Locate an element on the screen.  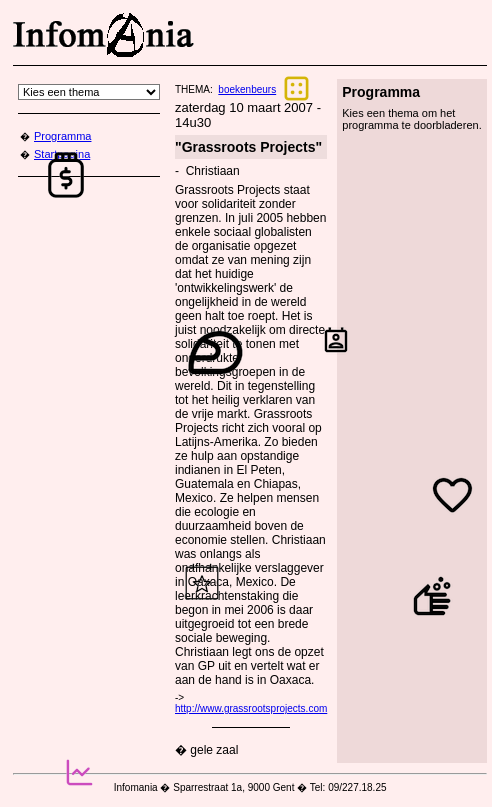
wash hands or hygiene reminder is located at coordinates (433, 596).